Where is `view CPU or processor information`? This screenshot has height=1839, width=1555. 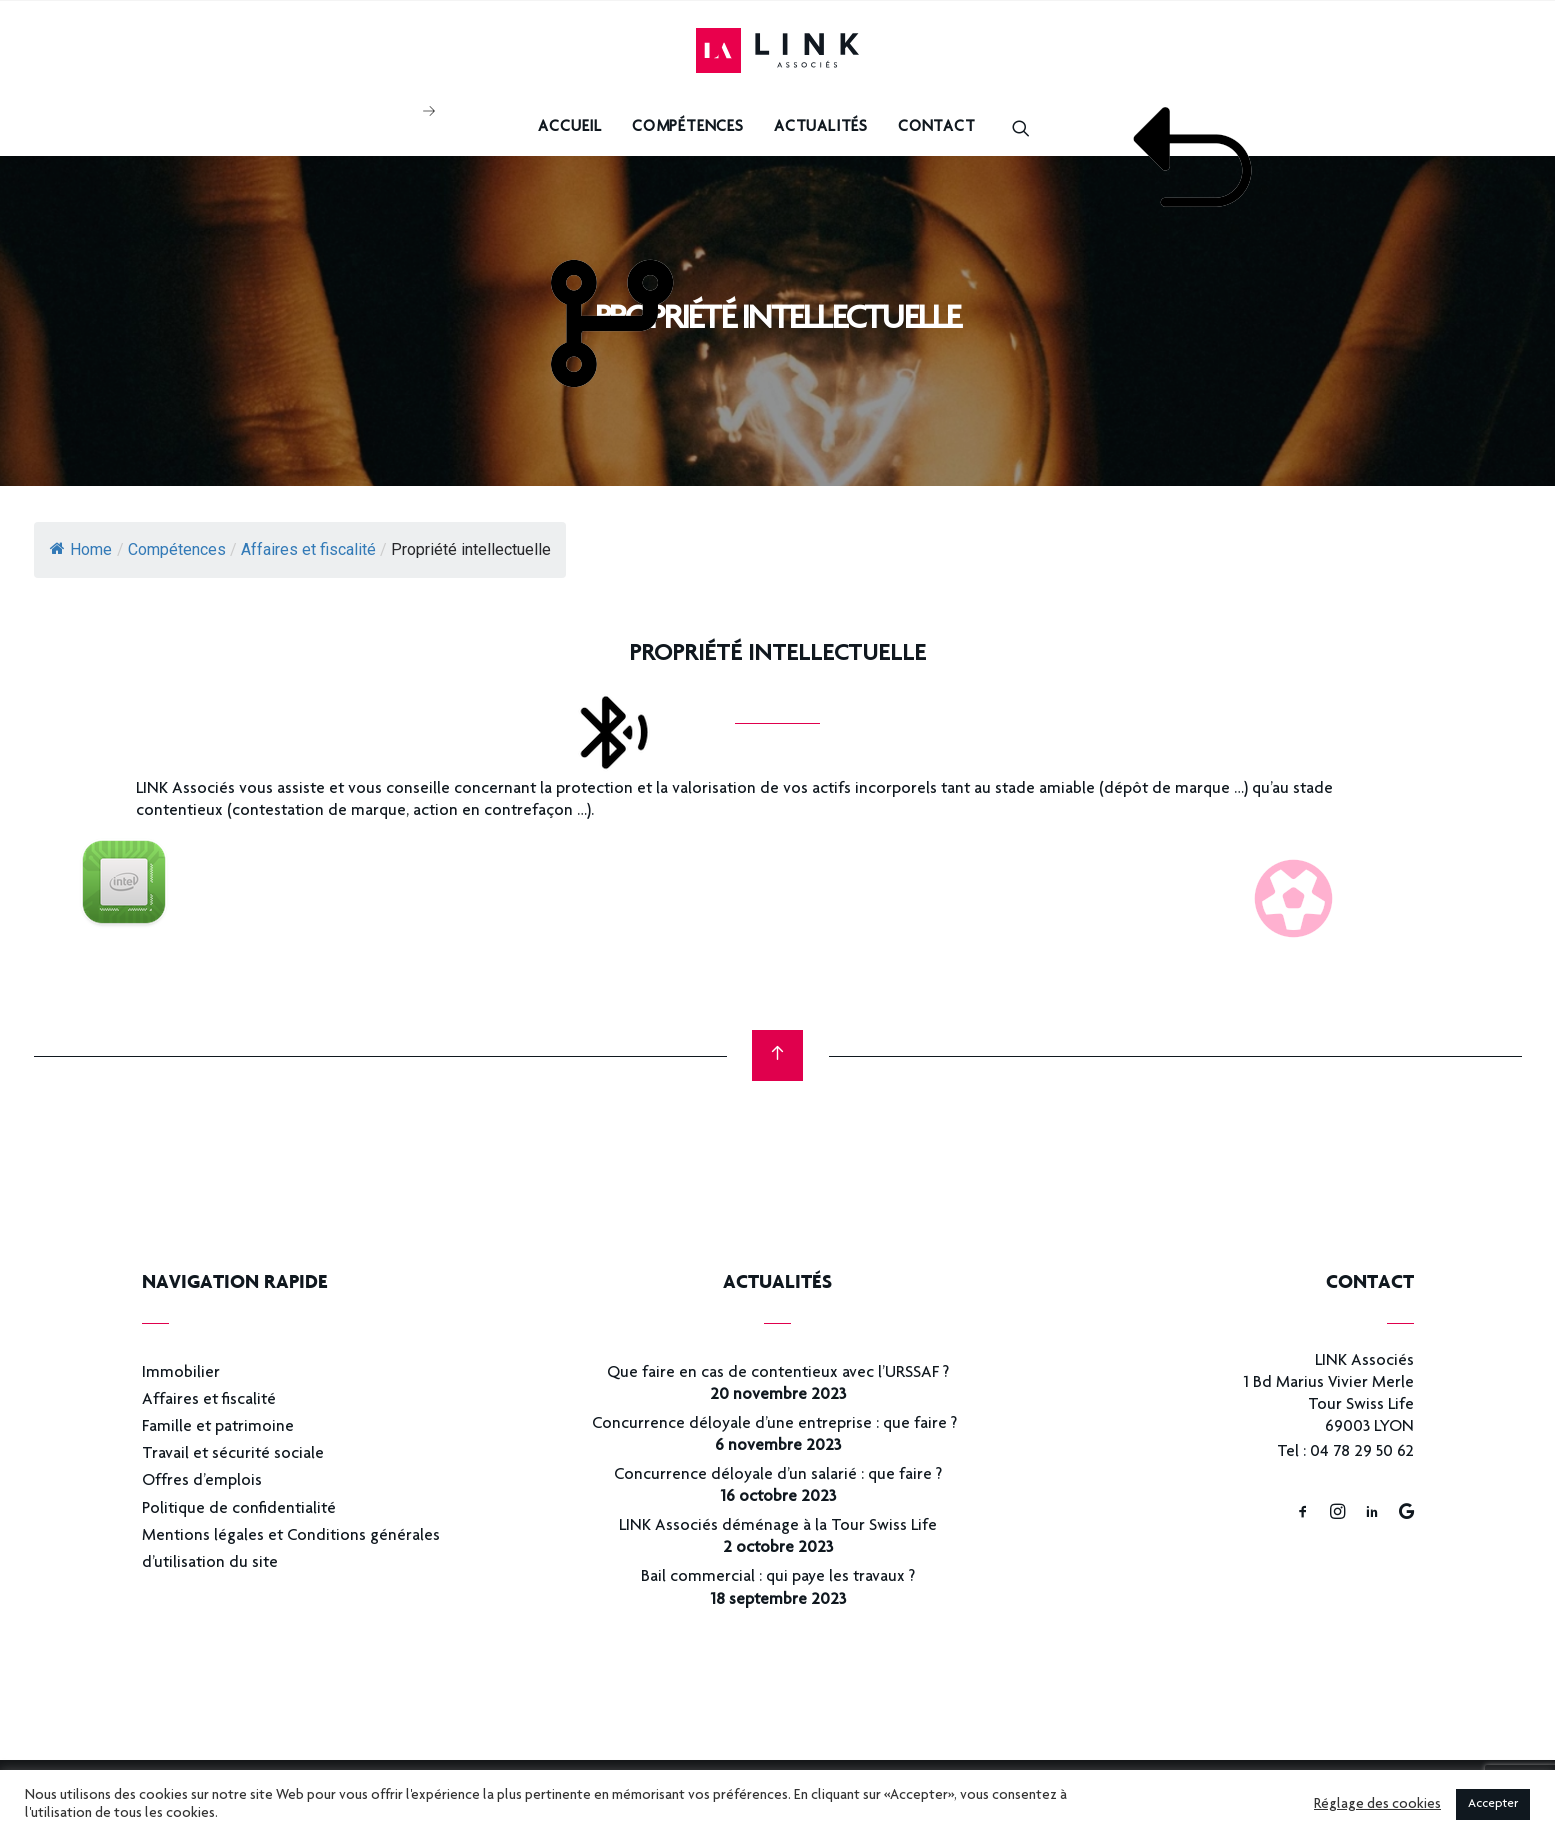 view CPU or processor information is located at coordinates (124, 882).